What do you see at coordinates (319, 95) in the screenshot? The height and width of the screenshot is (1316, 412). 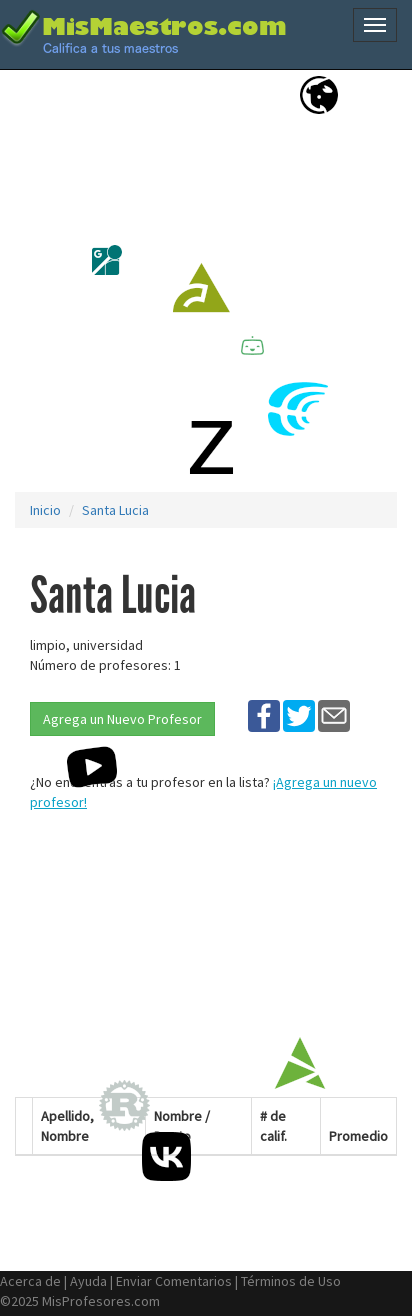 I see `yaak app logo` at bounding box center [319, 95].